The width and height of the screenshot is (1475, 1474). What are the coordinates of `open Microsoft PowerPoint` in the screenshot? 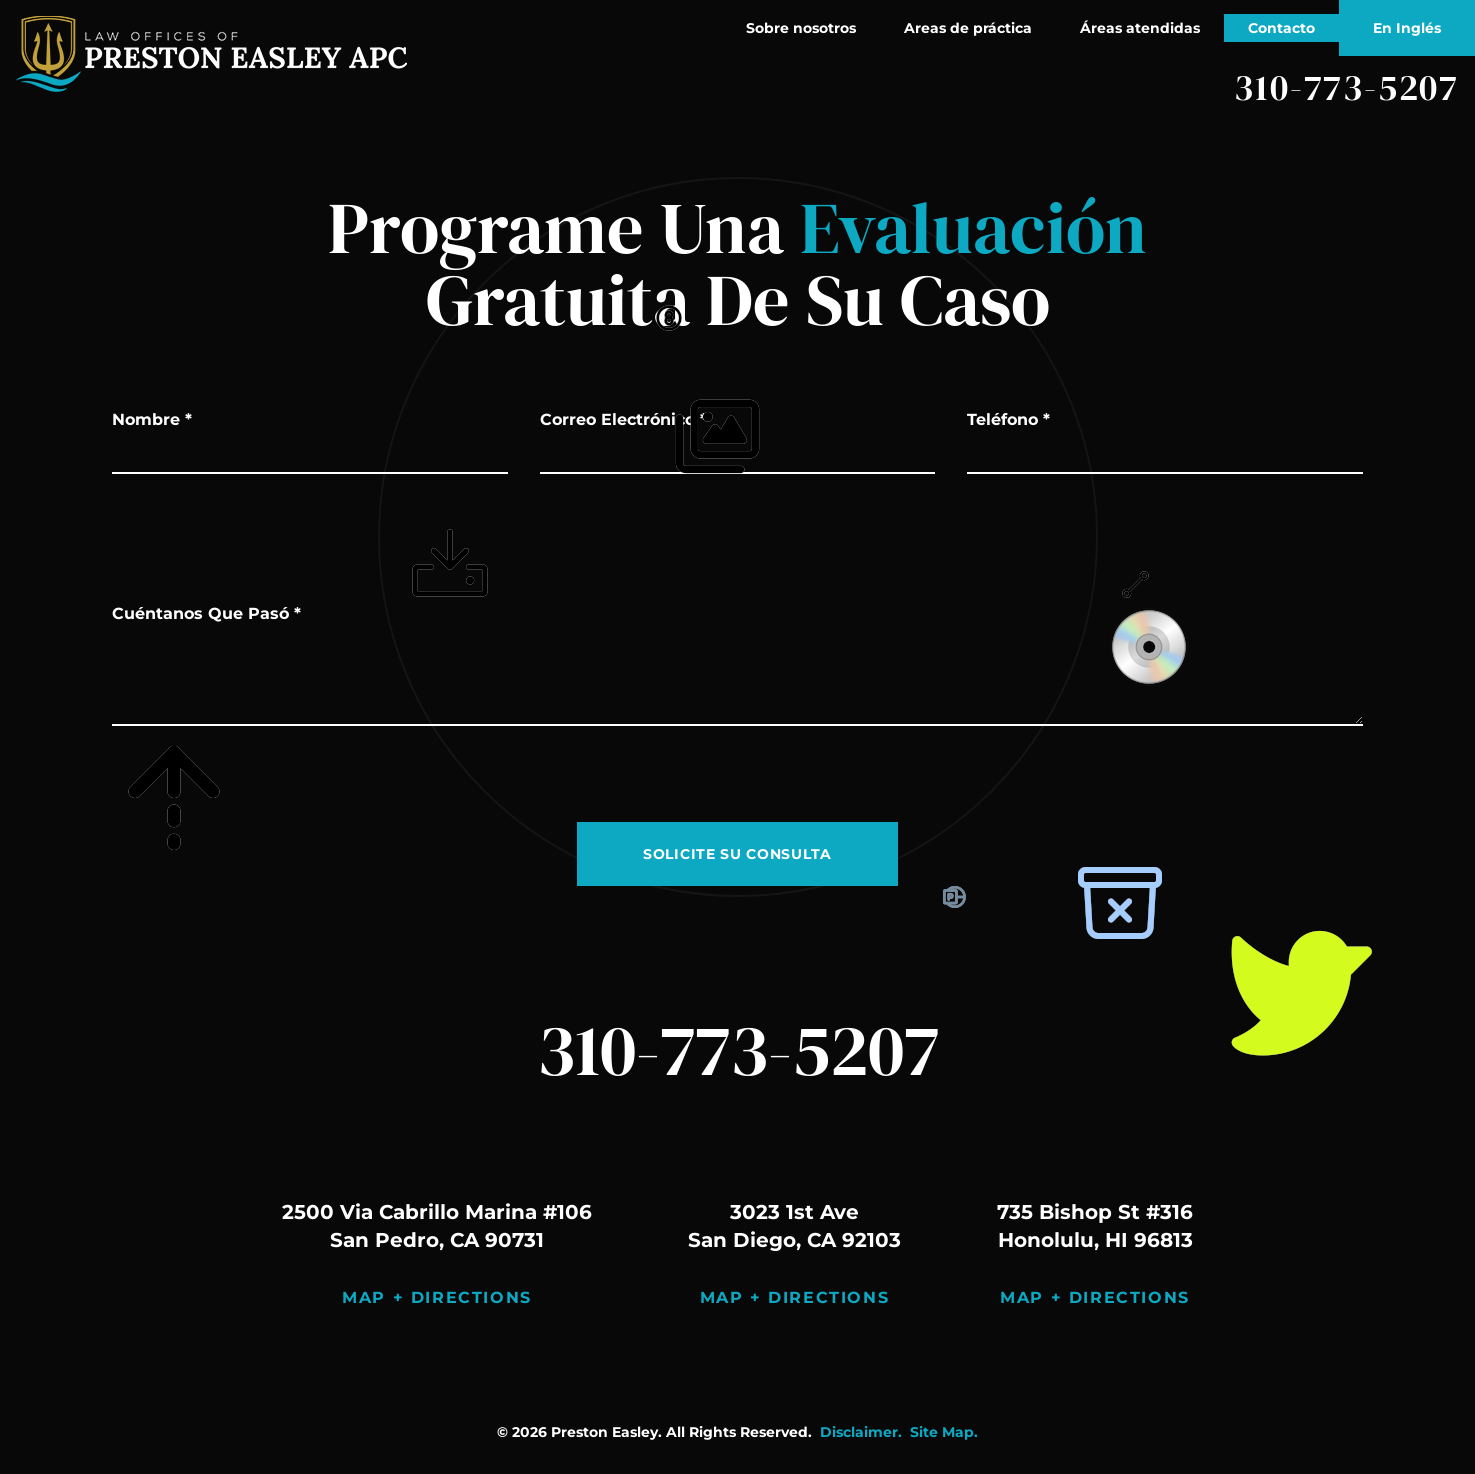 It's located at (954, 897).